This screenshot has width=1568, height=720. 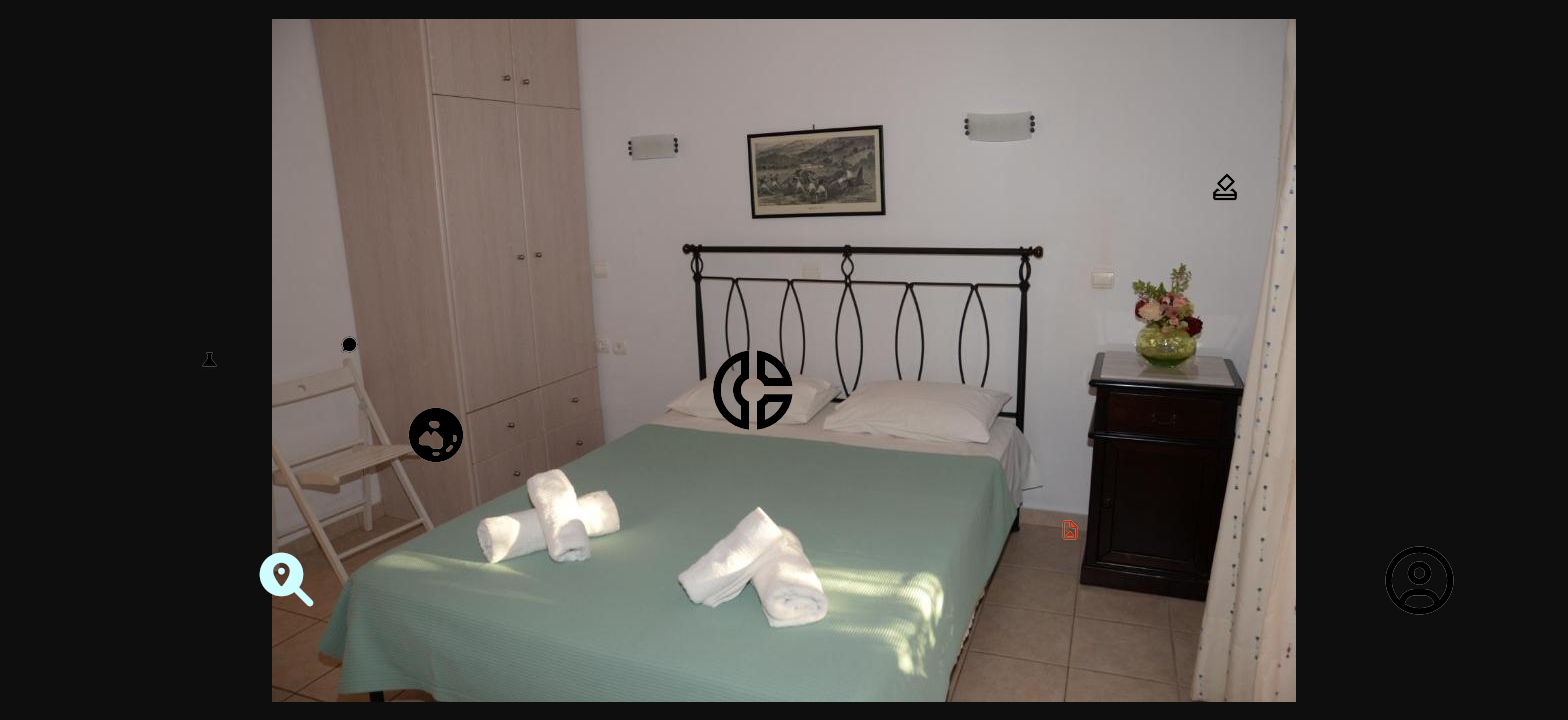 I want to click on search for a location, so click(x=286, y=579).